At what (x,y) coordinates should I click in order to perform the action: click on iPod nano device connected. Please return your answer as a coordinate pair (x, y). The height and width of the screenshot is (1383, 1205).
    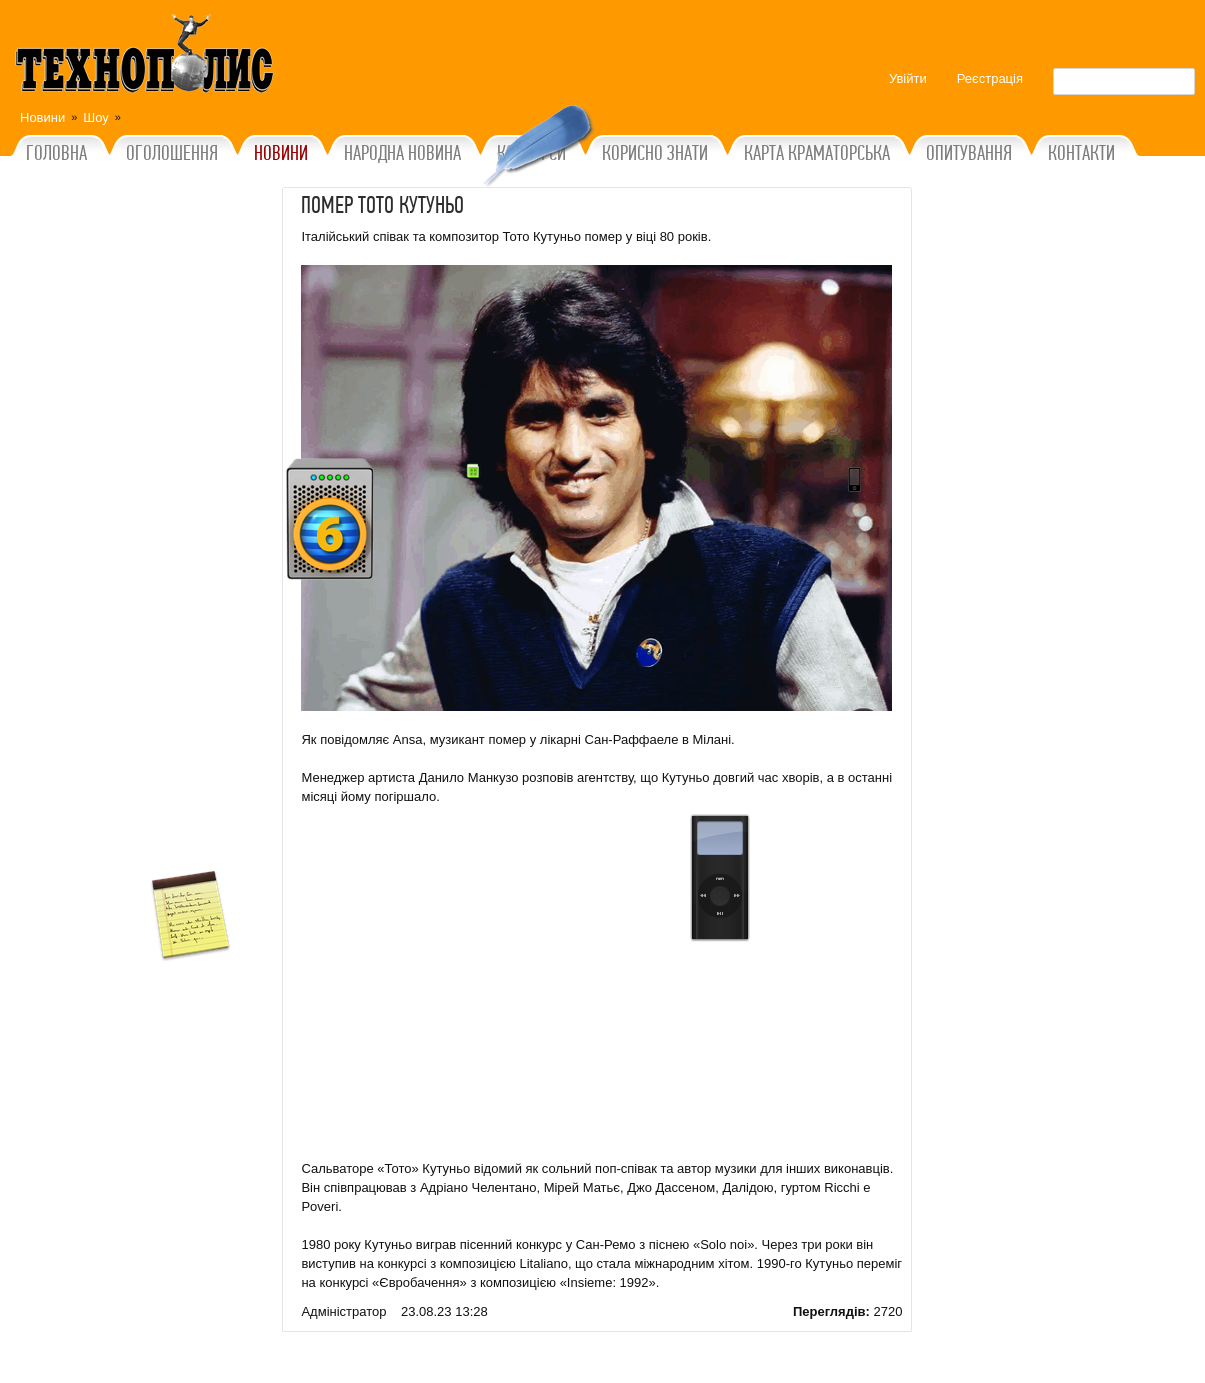
    Looking at the image, I should click on (720, 878).